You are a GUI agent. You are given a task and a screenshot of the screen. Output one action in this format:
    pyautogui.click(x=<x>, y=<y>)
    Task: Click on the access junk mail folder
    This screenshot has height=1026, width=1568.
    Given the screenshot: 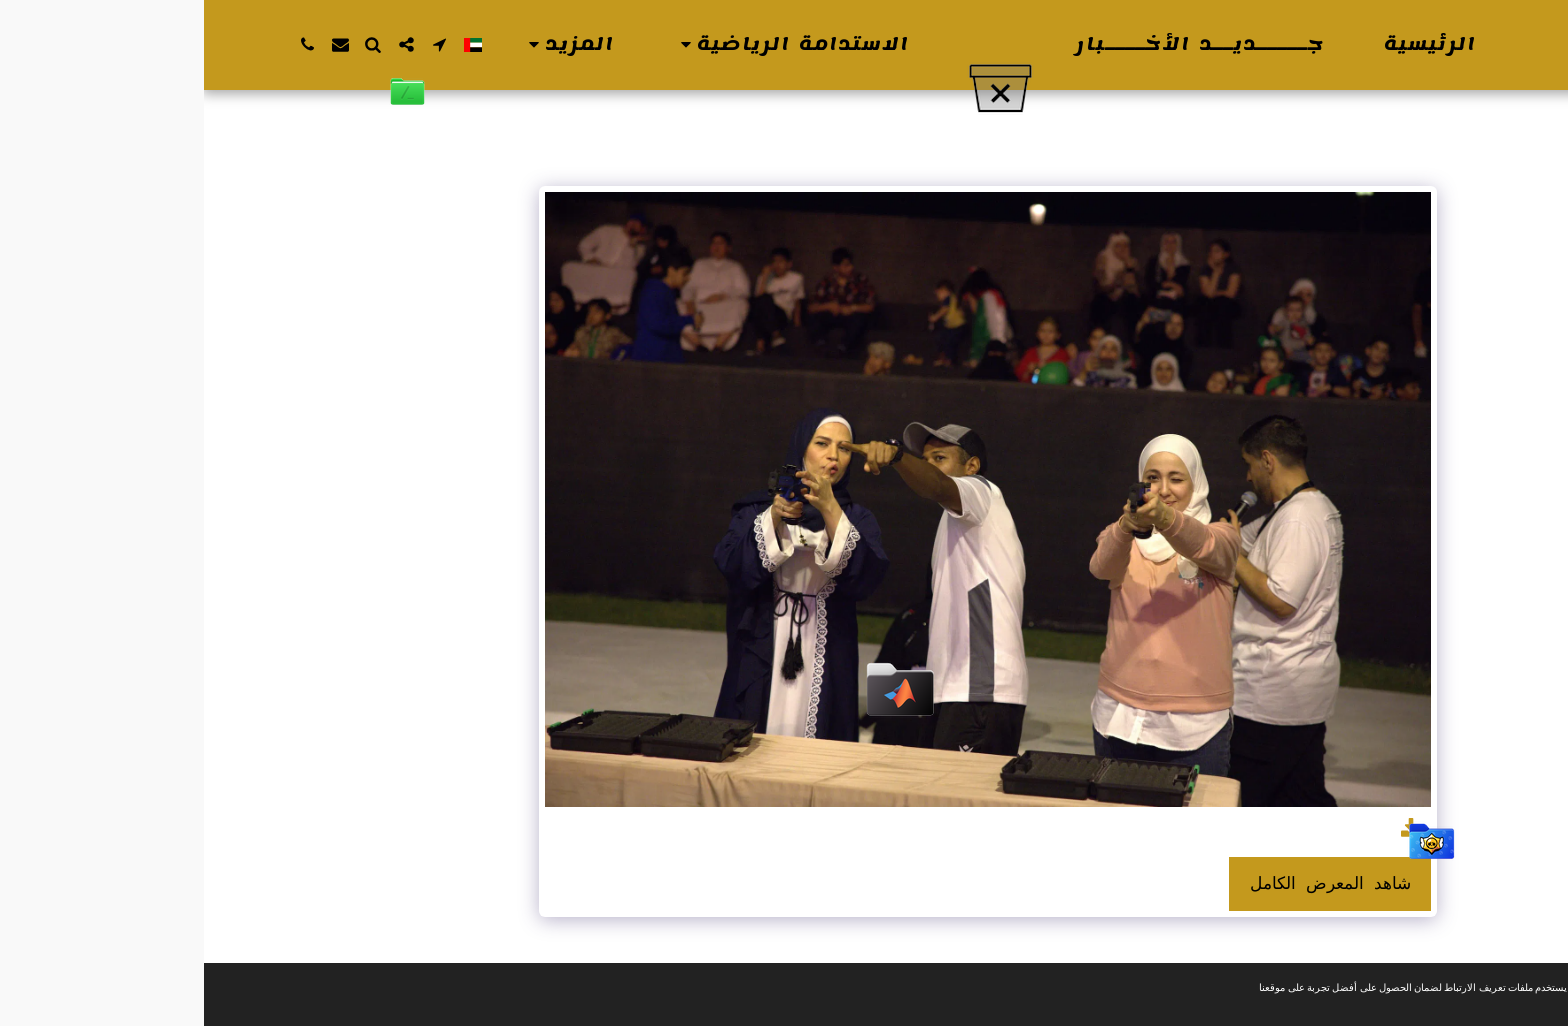 What is the action you would take?
    pyautogui.click(x=1000, y=85)
    